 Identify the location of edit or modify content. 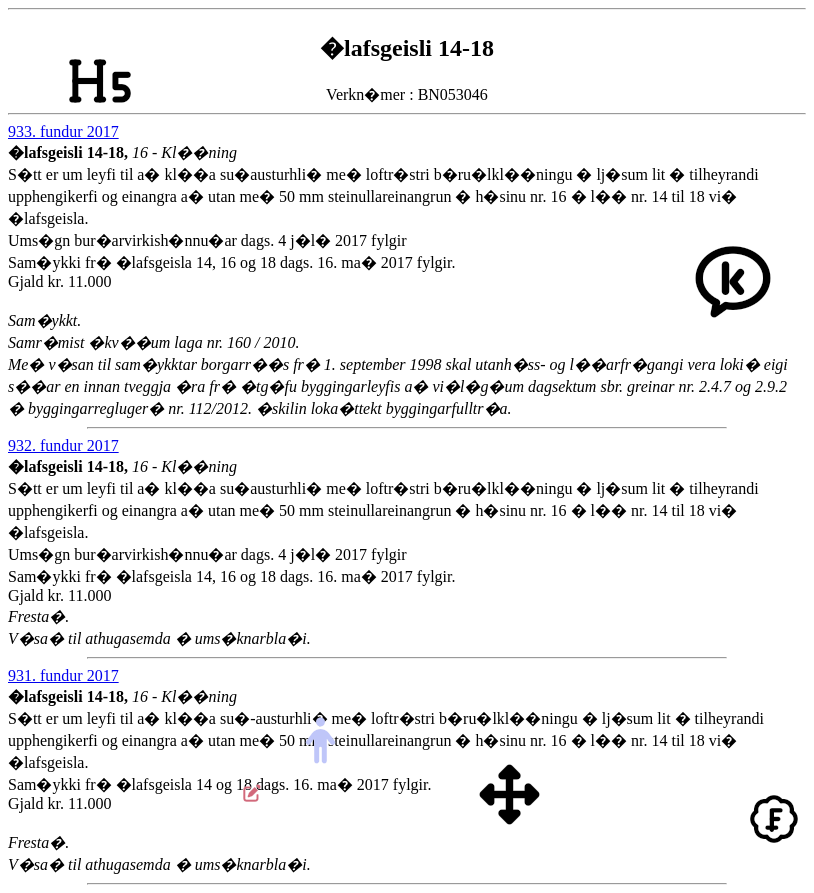
(252, 793).